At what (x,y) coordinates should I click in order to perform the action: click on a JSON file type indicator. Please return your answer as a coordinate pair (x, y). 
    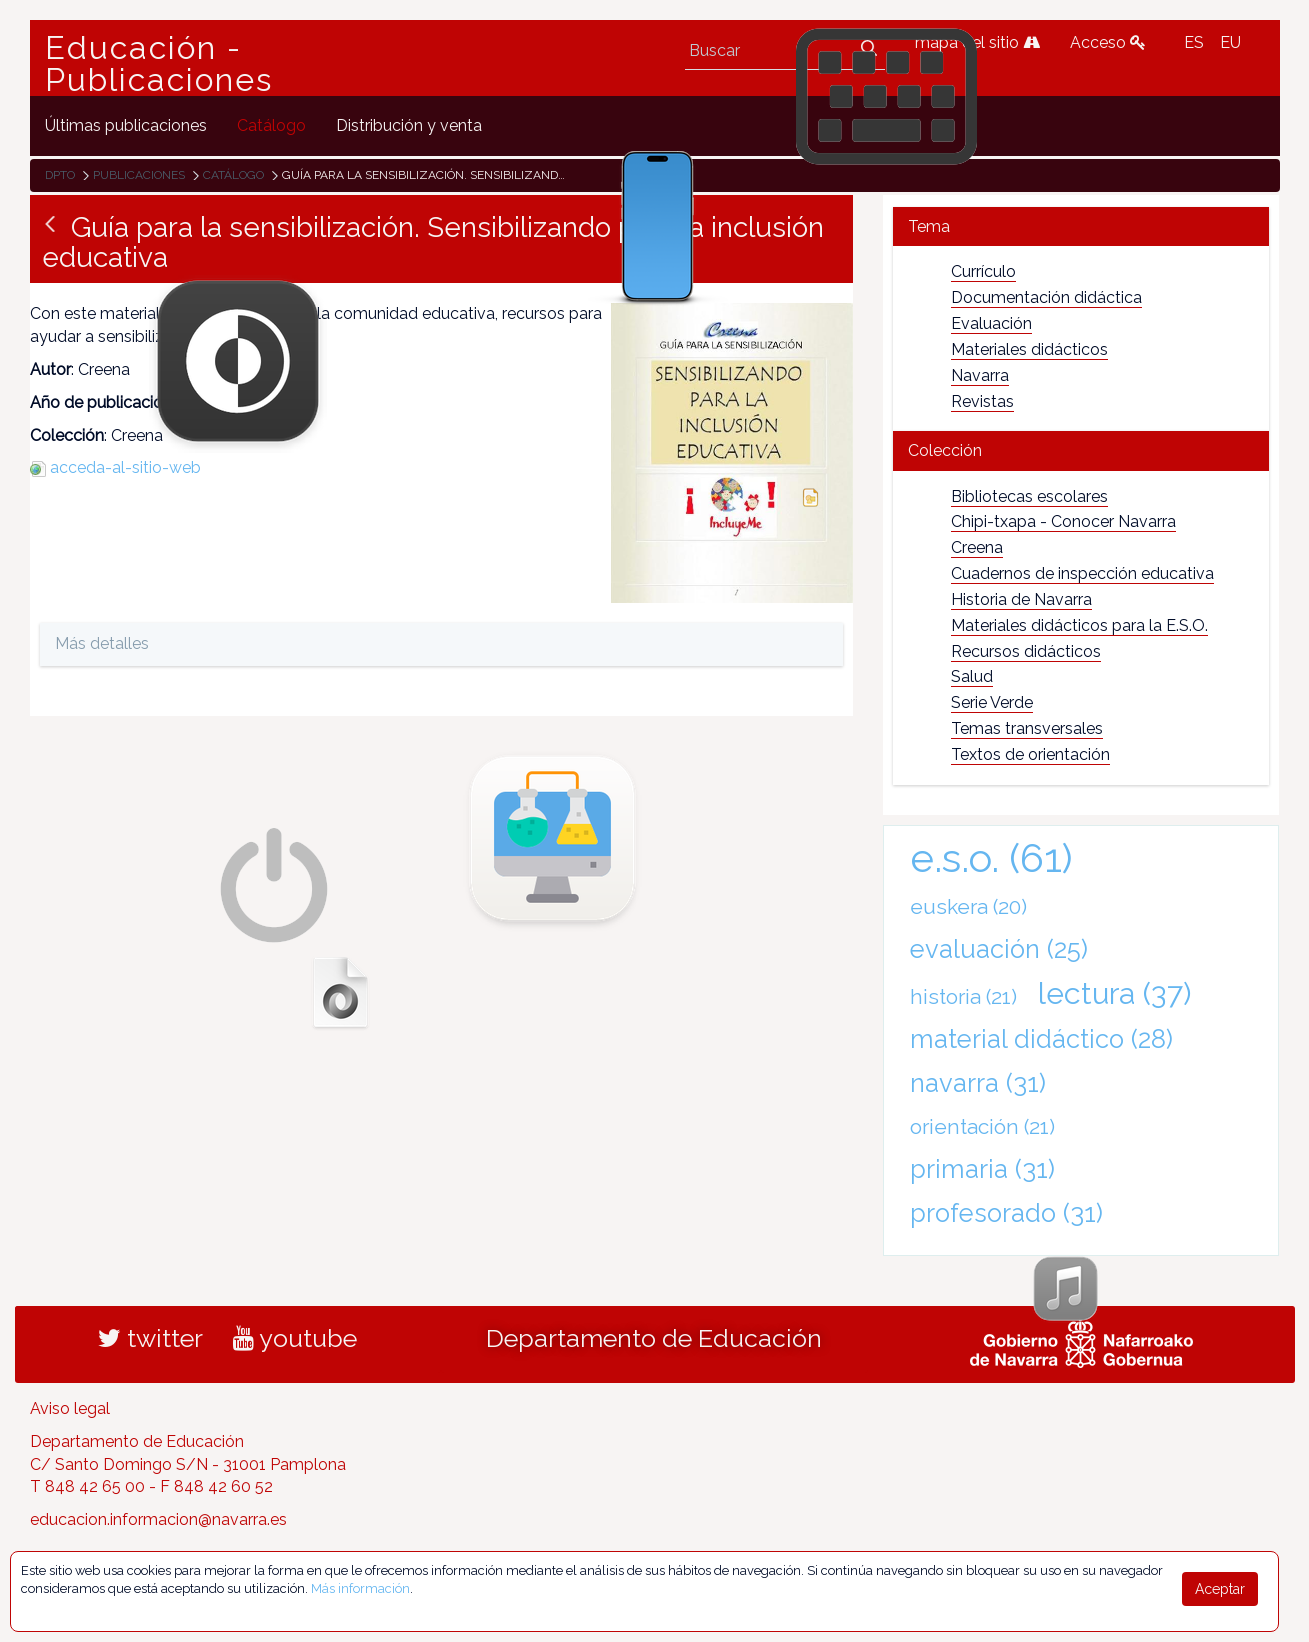
    Looking at the image, I should click on (340, 993).